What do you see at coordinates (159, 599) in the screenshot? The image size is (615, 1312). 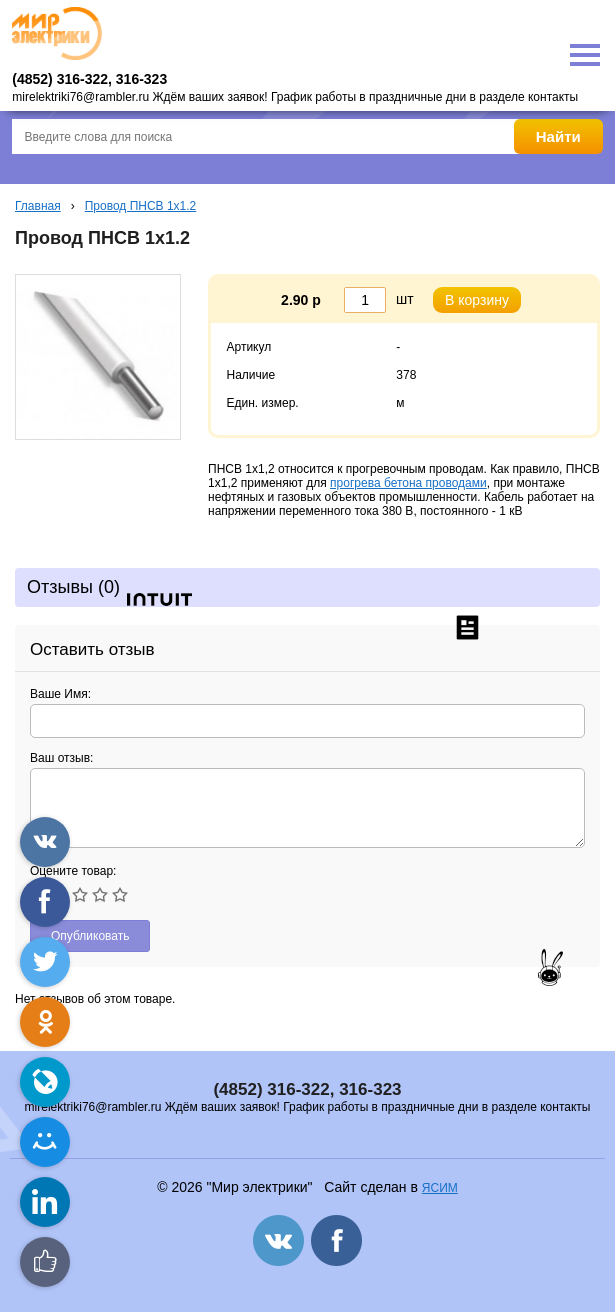 I see `intuit company logo` at bounding box center [159, 599].